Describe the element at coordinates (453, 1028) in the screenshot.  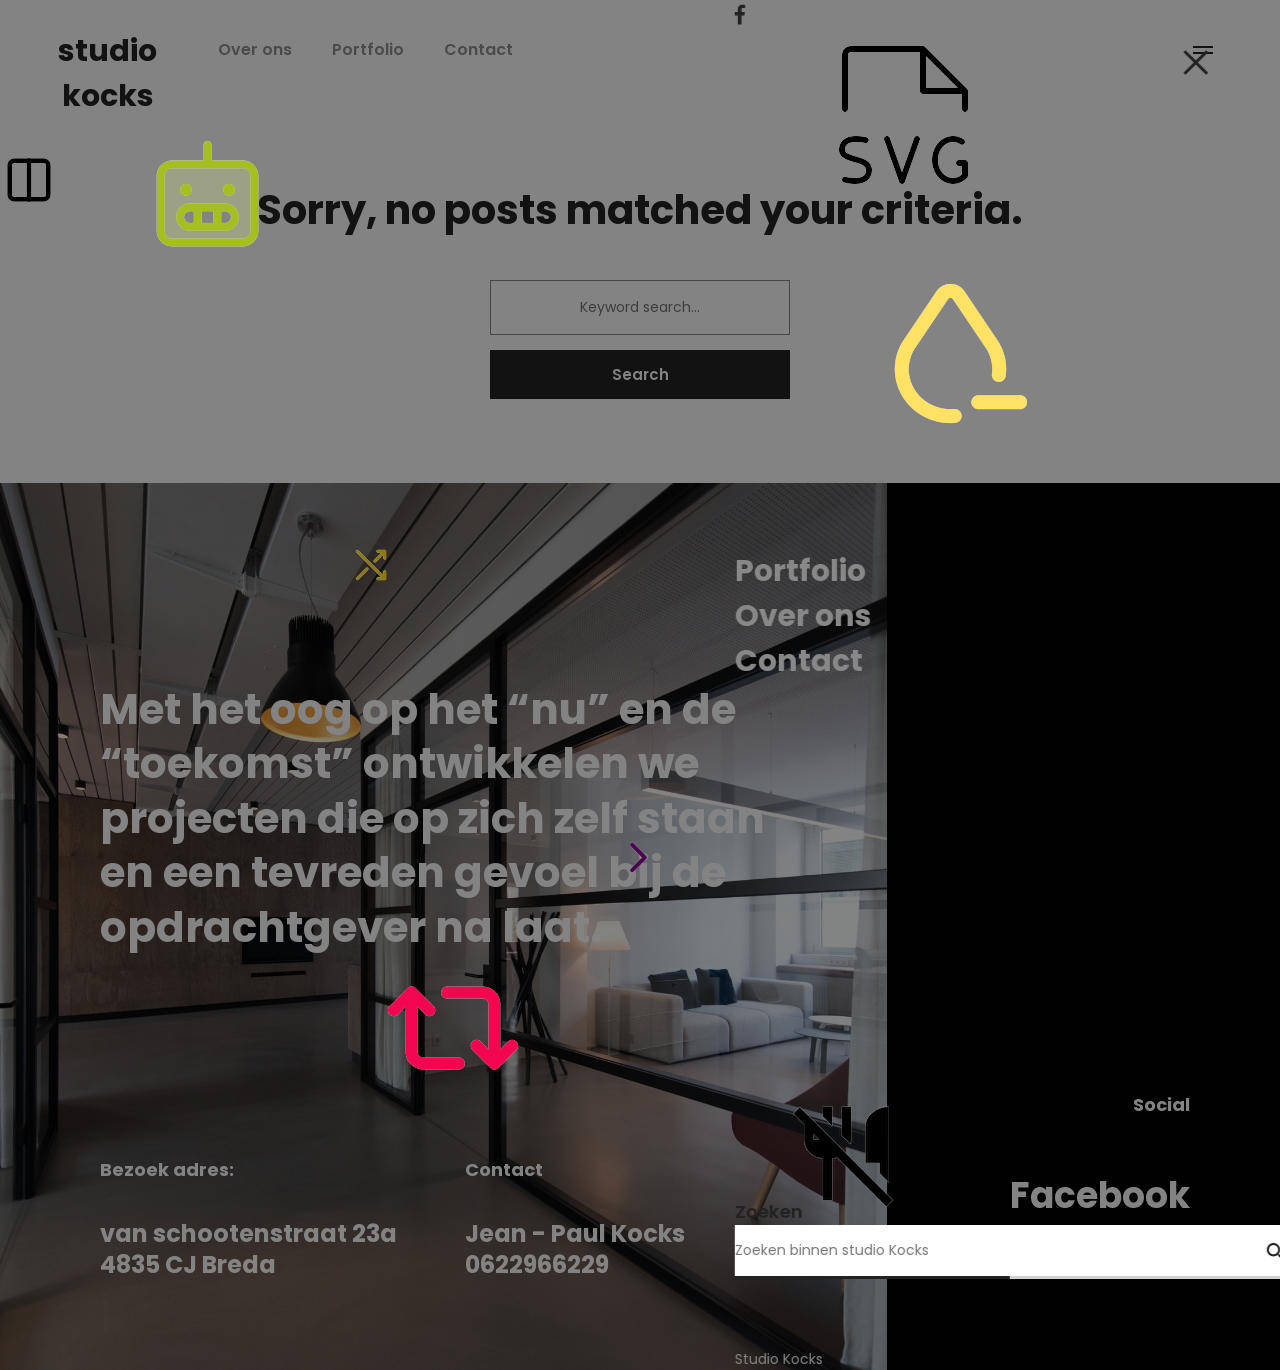
I see `enable repeat or loop playback` at that location.